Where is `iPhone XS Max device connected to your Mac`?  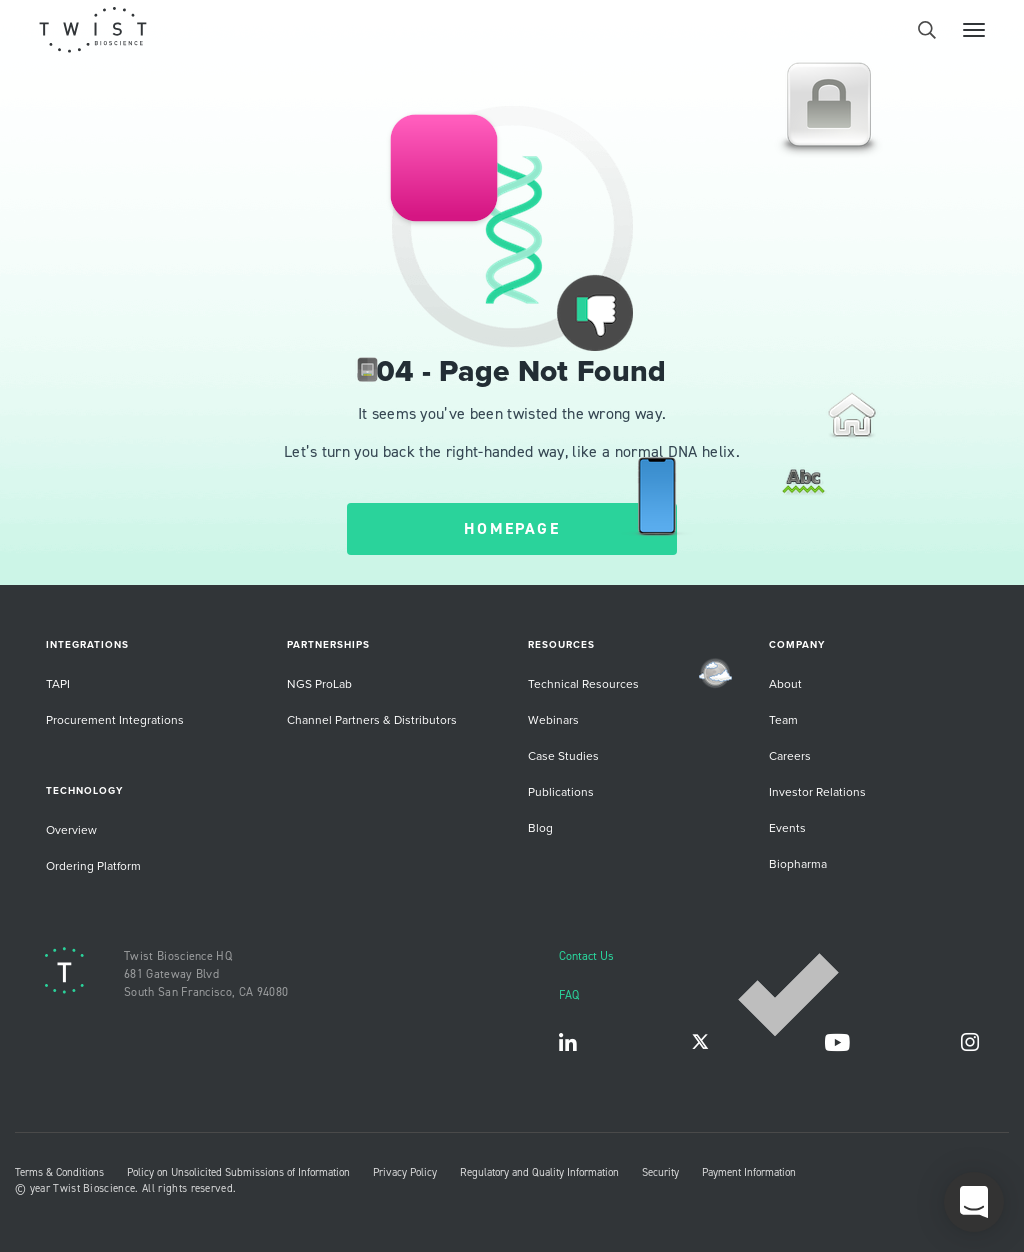 iPhone XS Max device connected to your Mac is located at coordinates (657, 497).